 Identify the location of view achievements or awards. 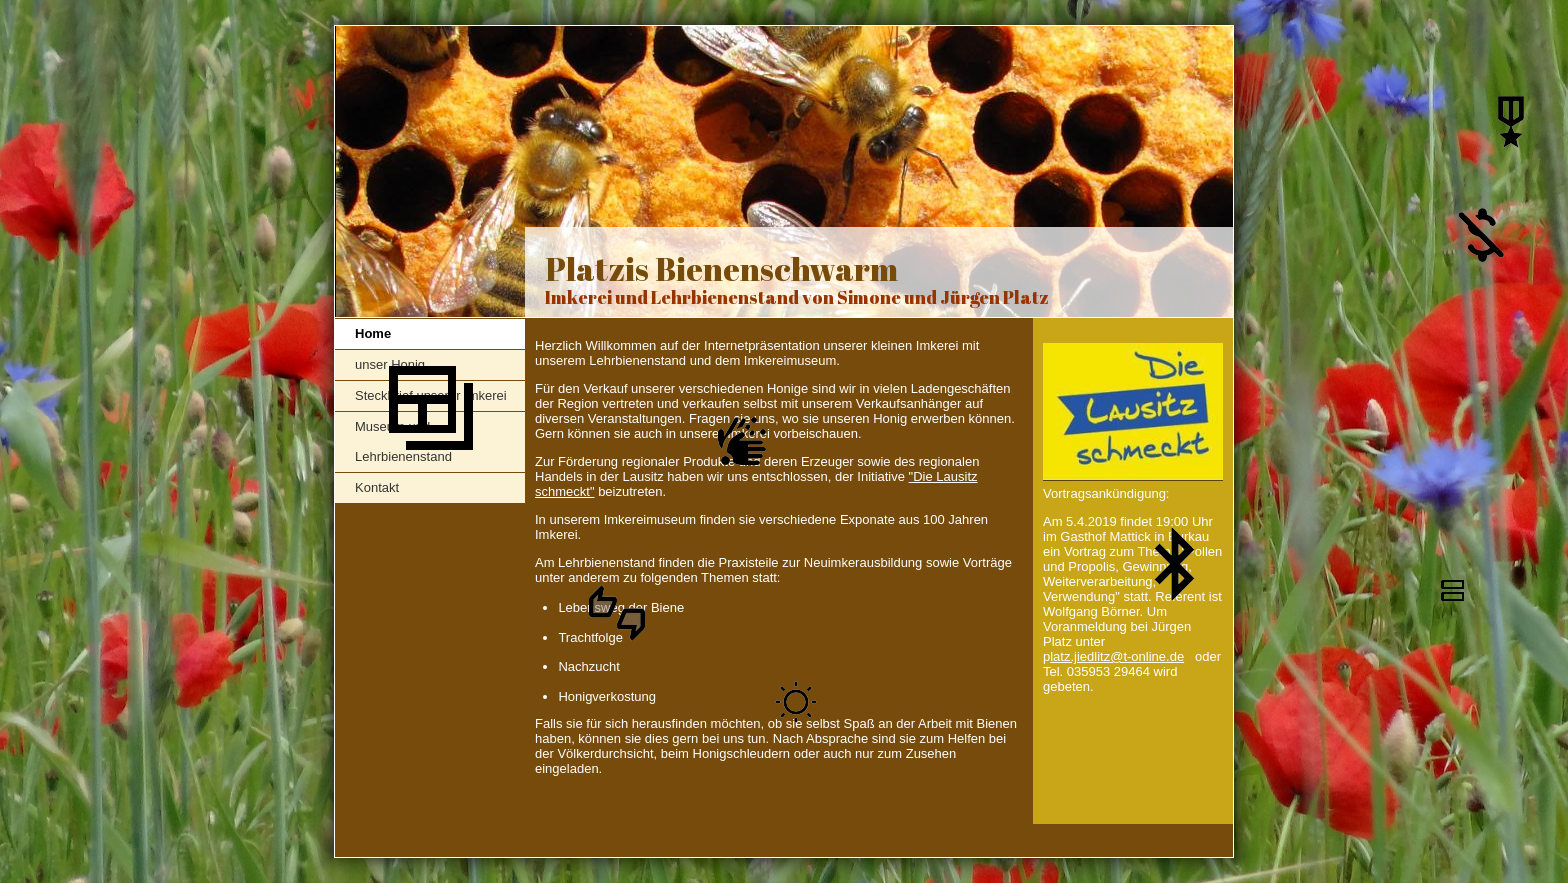
(1511, 122).